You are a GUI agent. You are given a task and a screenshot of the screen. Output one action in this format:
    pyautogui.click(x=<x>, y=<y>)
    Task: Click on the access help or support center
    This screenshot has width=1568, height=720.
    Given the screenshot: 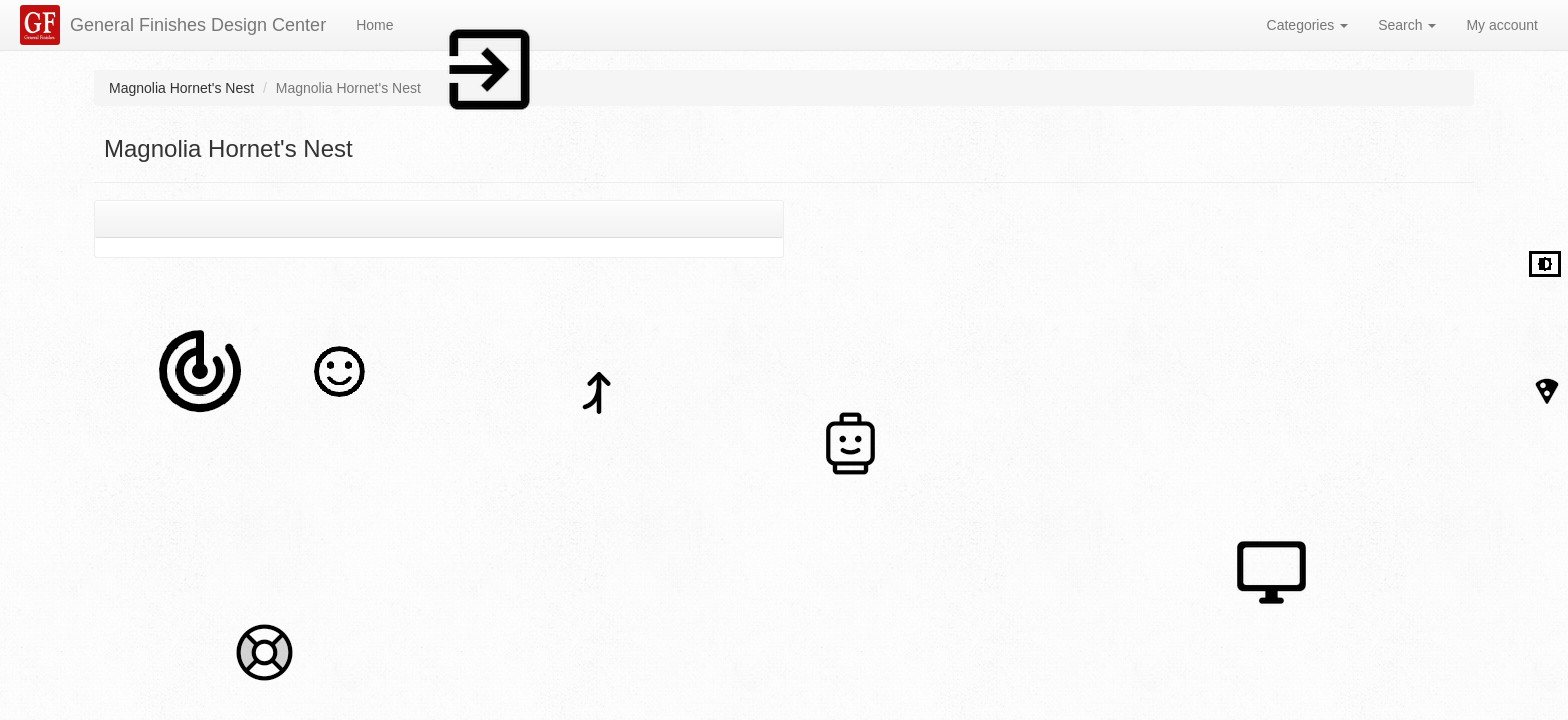 What is the action you would take?
    pyautogui.click(x=264, y=652)
    